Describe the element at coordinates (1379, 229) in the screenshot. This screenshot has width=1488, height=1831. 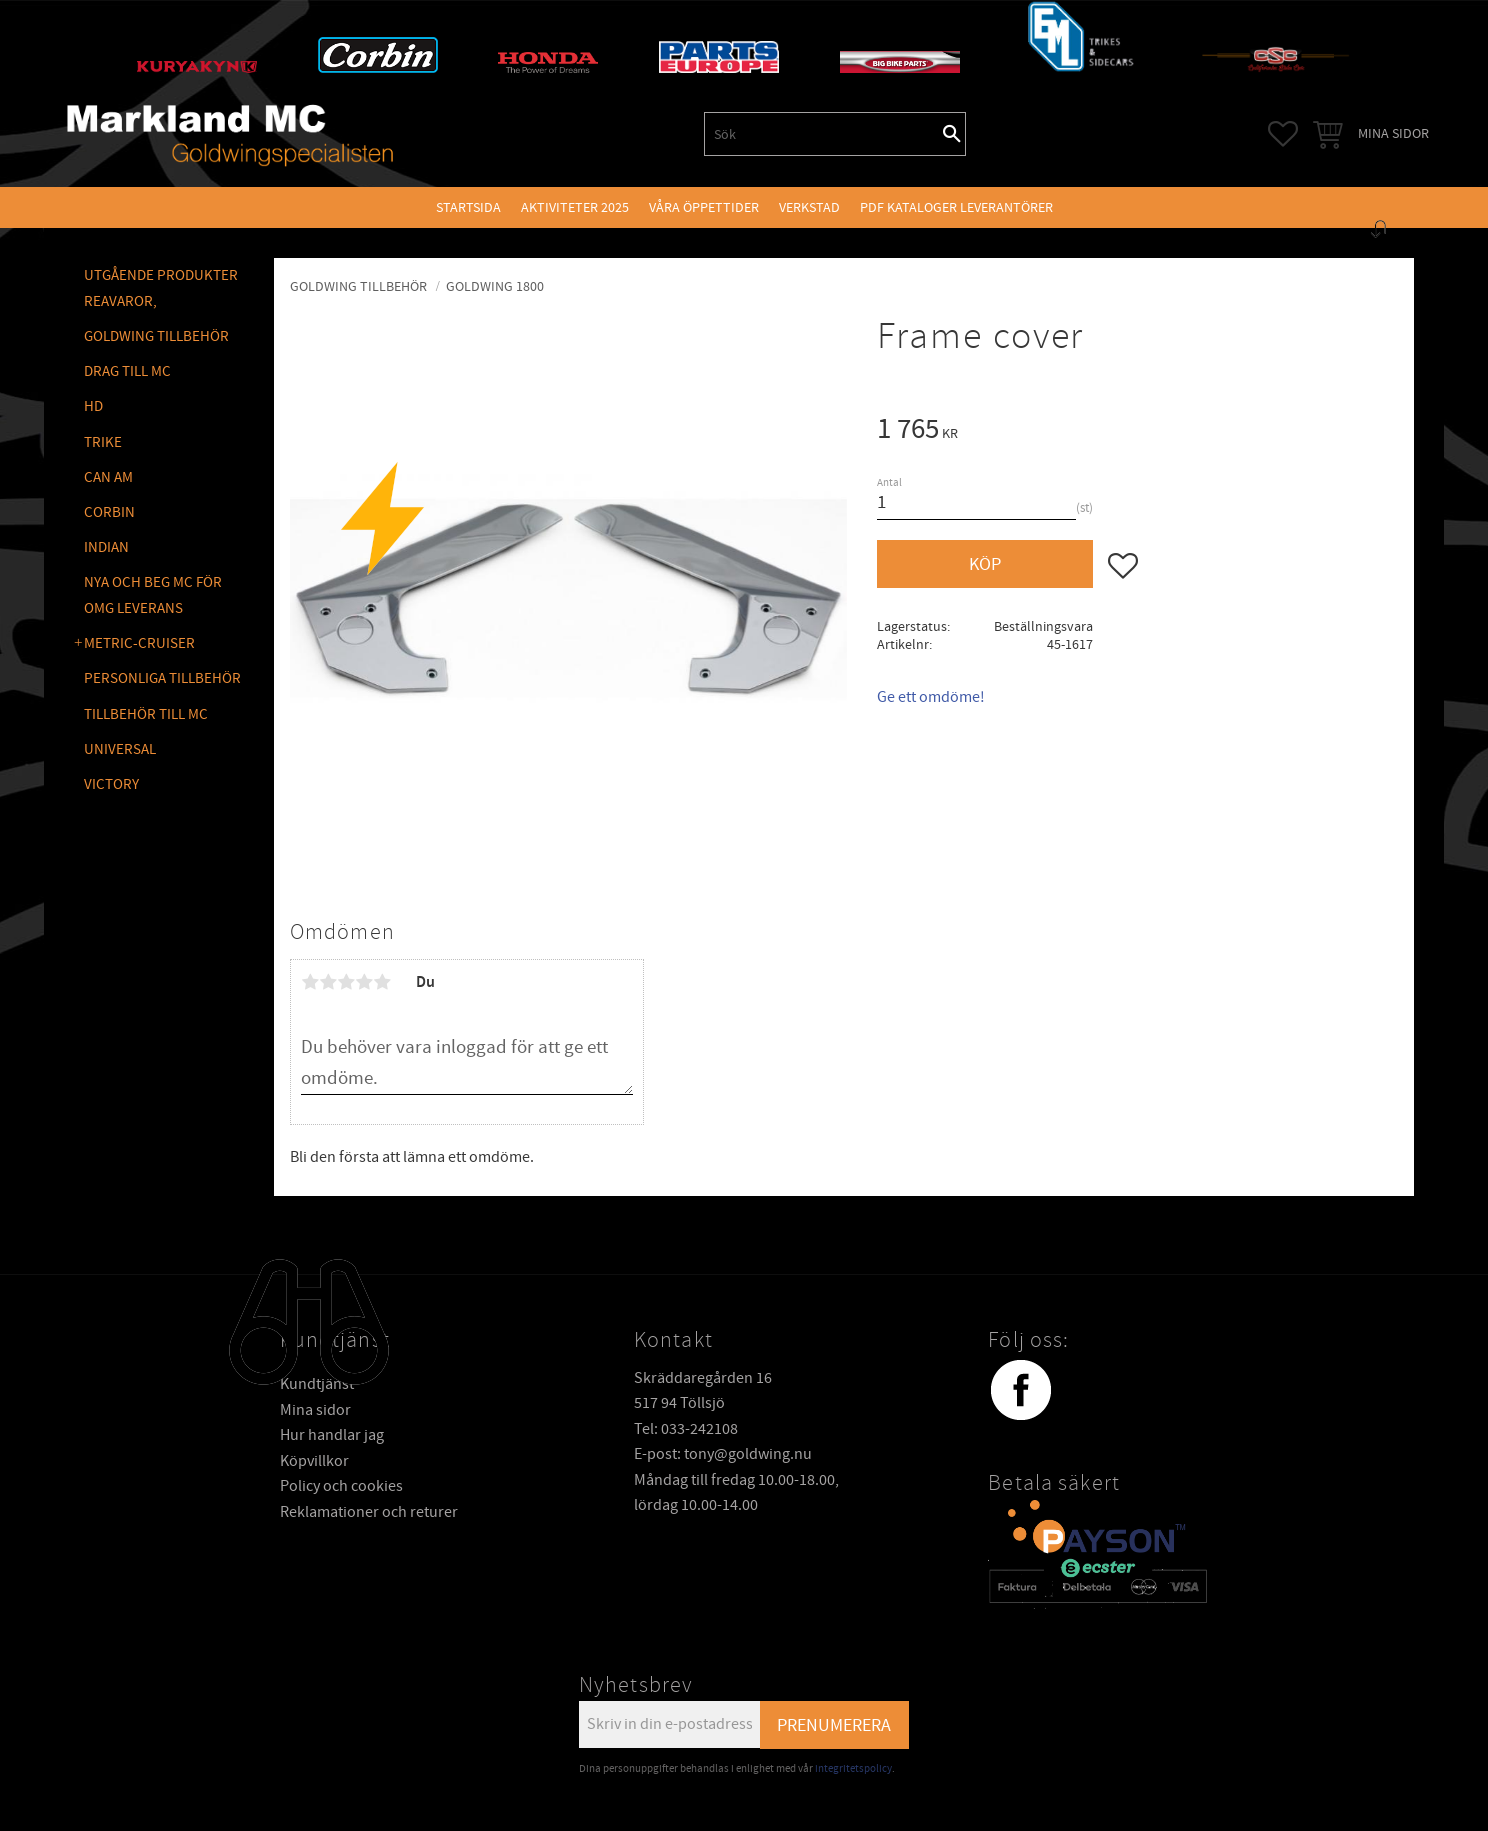
I see `undo or reverse last action` at that location.